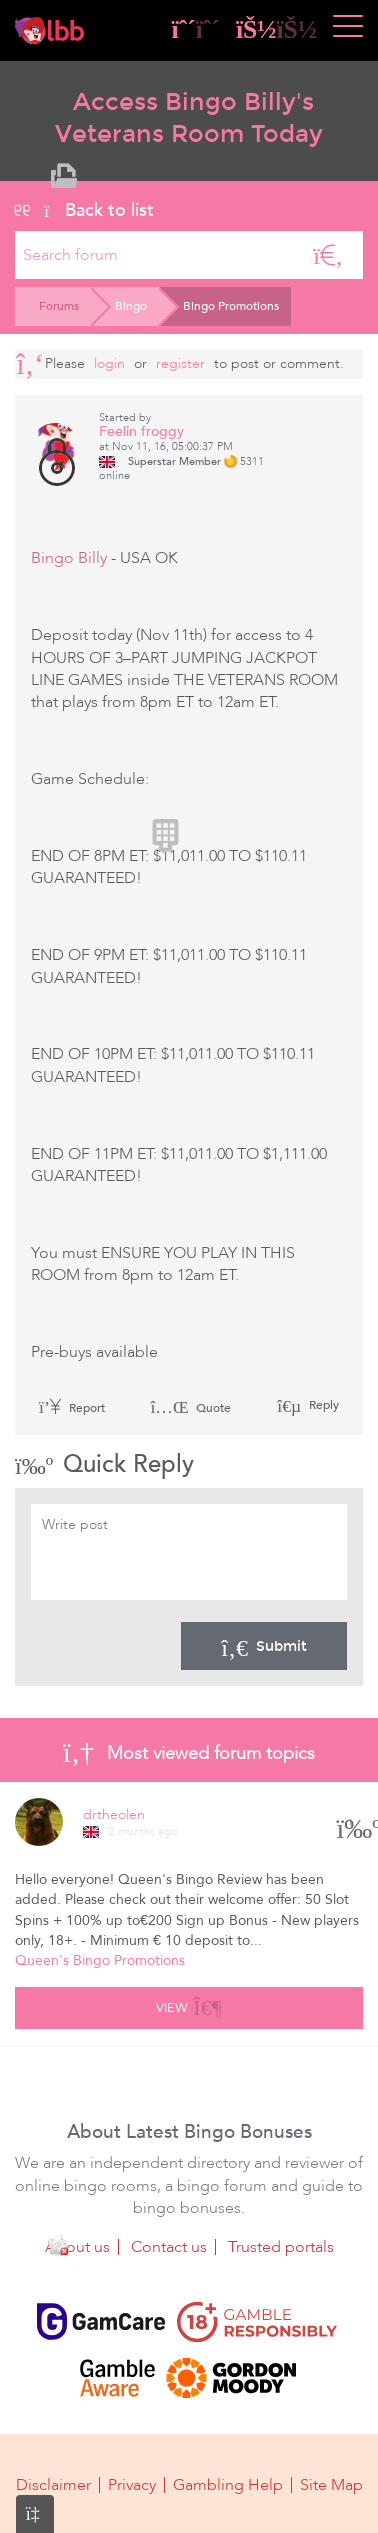 The height and width of the screenshot is (2533, 378). What do you see at coordinates (58, 2245) in the screenshot?
I see `mark email as not junk` at bounding box center [58, 2245].